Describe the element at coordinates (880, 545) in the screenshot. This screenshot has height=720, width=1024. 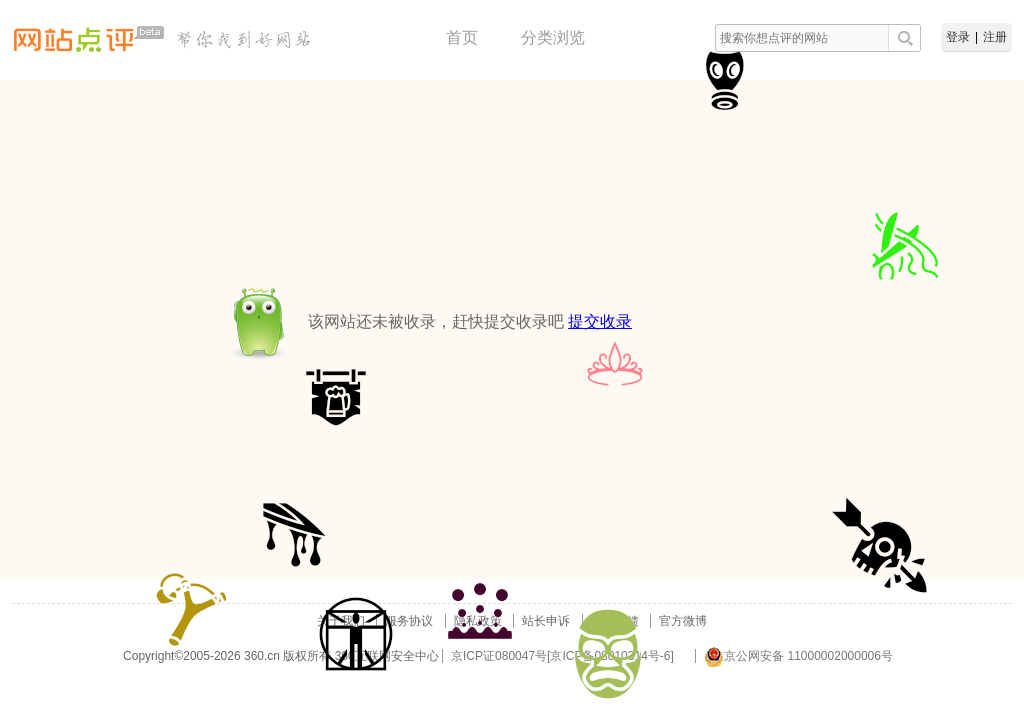
I see `skull pierced by arrow achievement or trophy` at that location.